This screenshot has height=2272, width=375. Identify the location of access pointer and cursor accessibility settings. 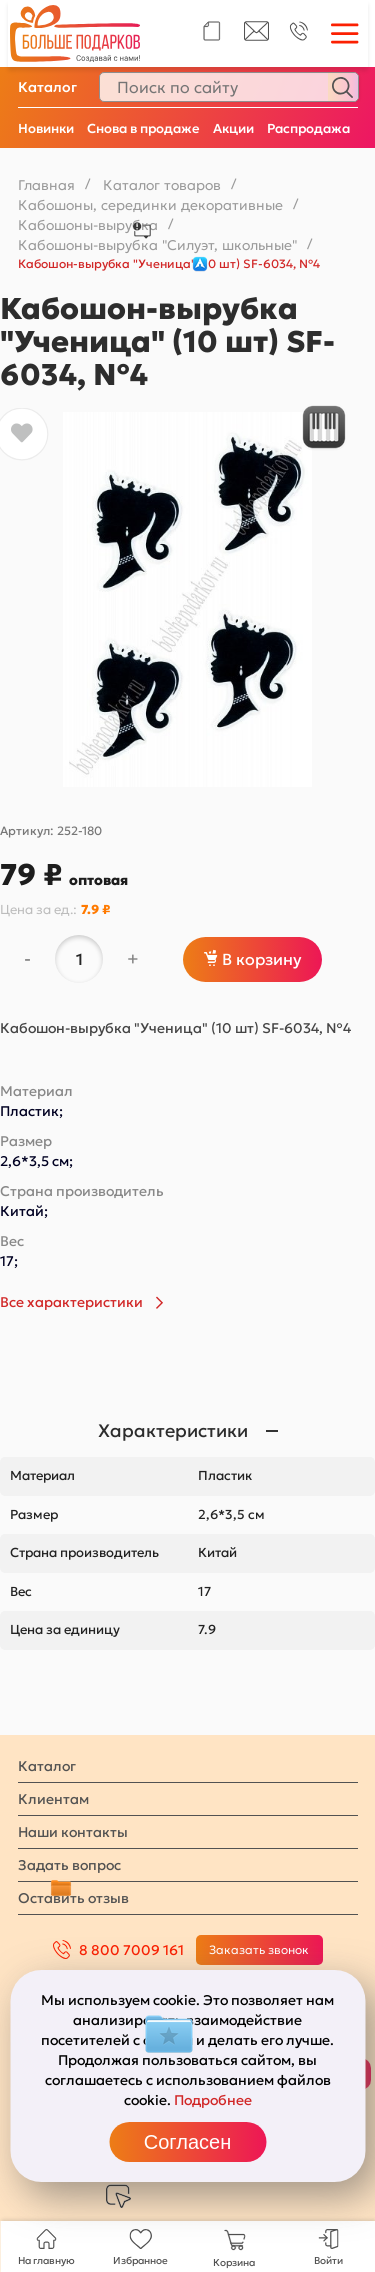
(118, 2195).